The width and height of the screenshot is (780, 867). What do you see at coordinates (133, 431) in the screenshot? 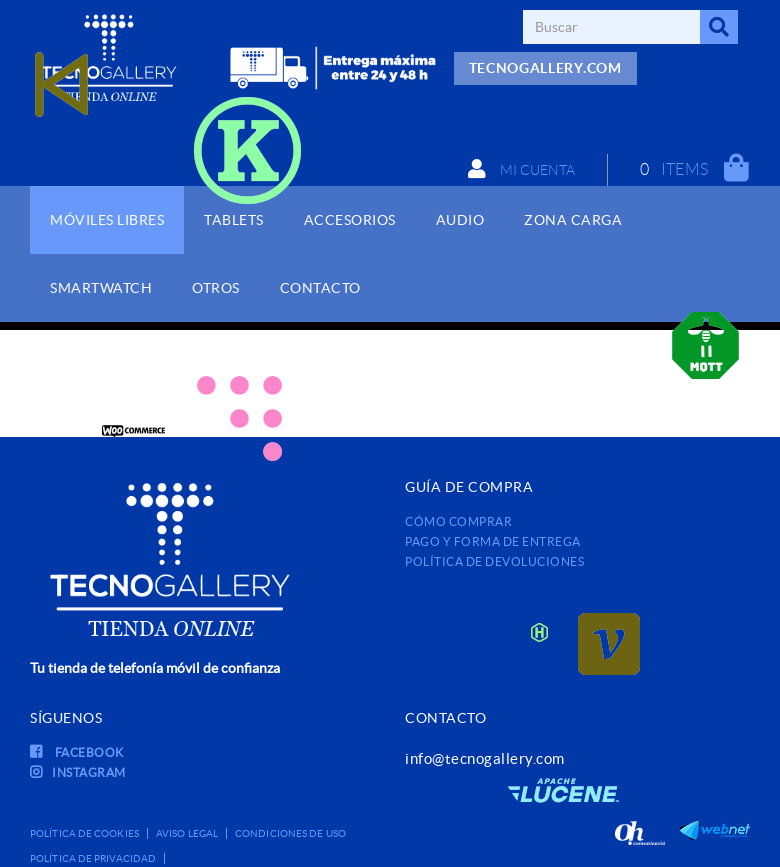
I see `access woocommerce store settings` at bounding box center [133, 431].